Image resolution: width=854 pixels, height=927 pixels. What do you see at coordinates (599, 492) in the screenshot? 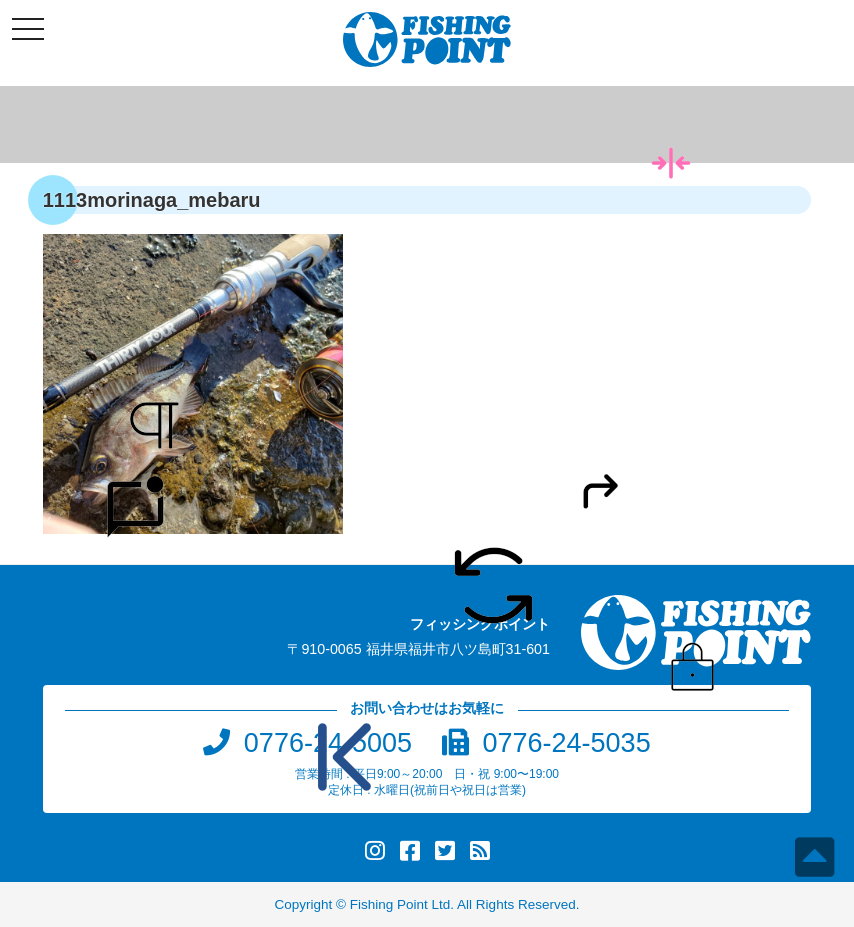
I see `forward or share content` at bounding box center [599, 492].